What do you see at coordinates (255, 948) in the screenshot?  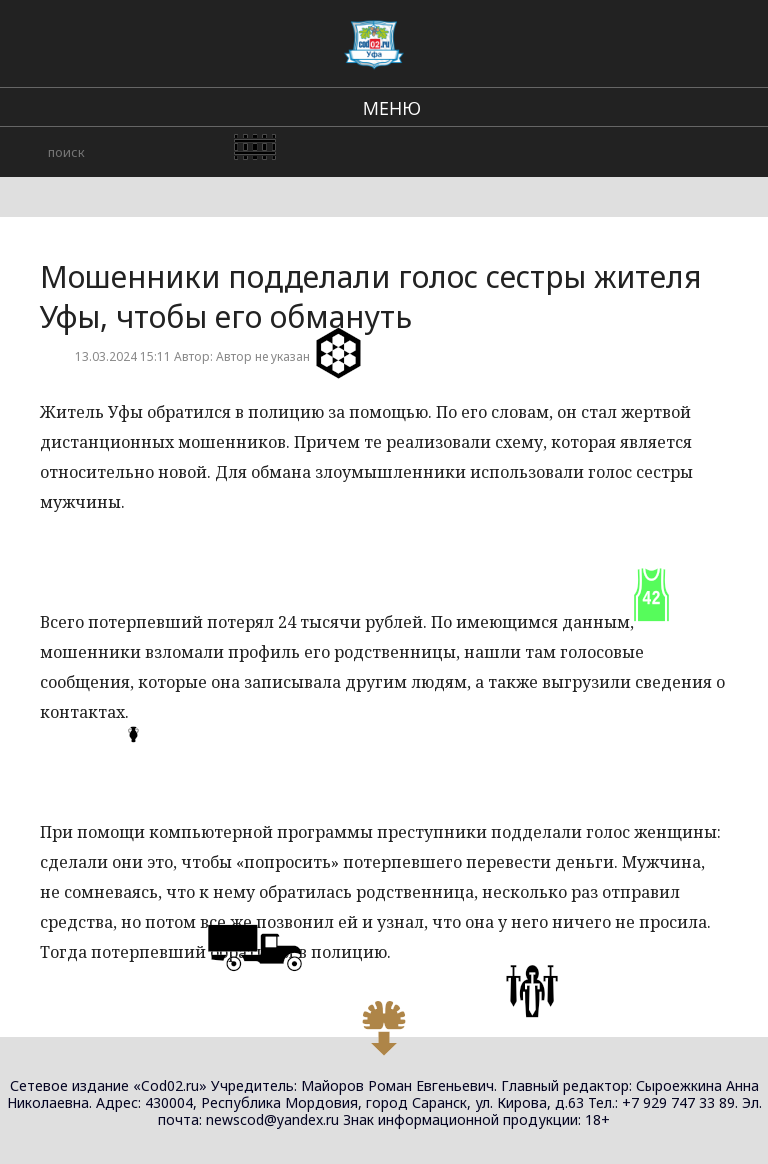 I see `indicates freight or cargo delivery` at bounding box center [255, 948].